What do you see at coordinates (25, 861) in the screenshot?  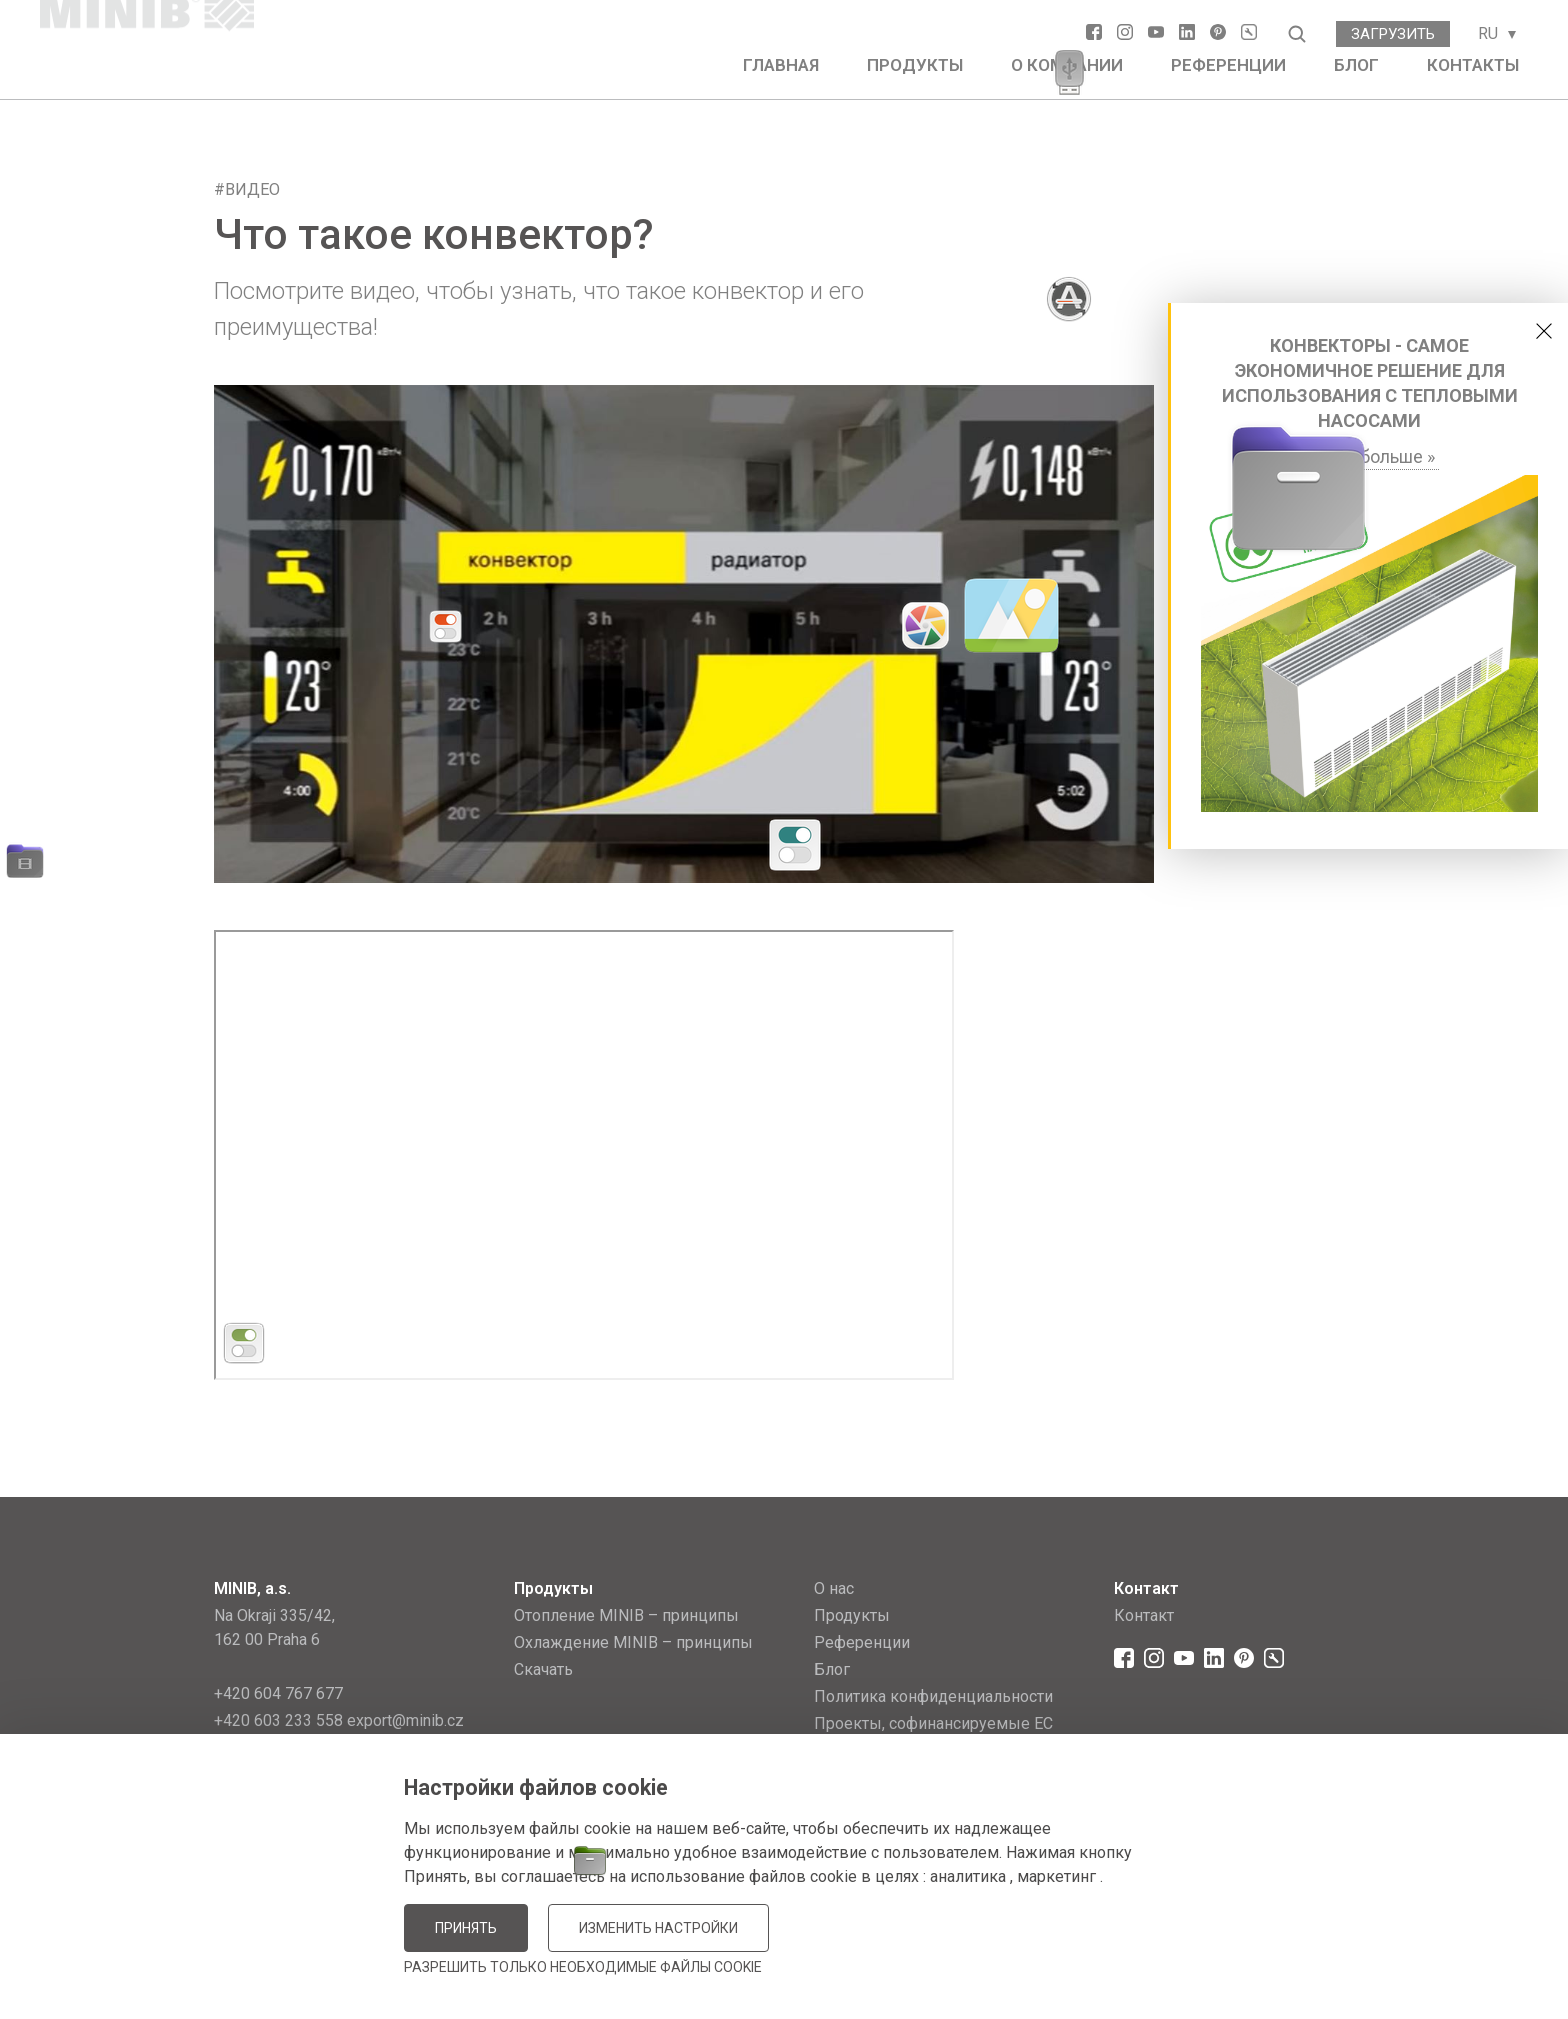 I see `open your videos folder` at bounding box center [25, 861].